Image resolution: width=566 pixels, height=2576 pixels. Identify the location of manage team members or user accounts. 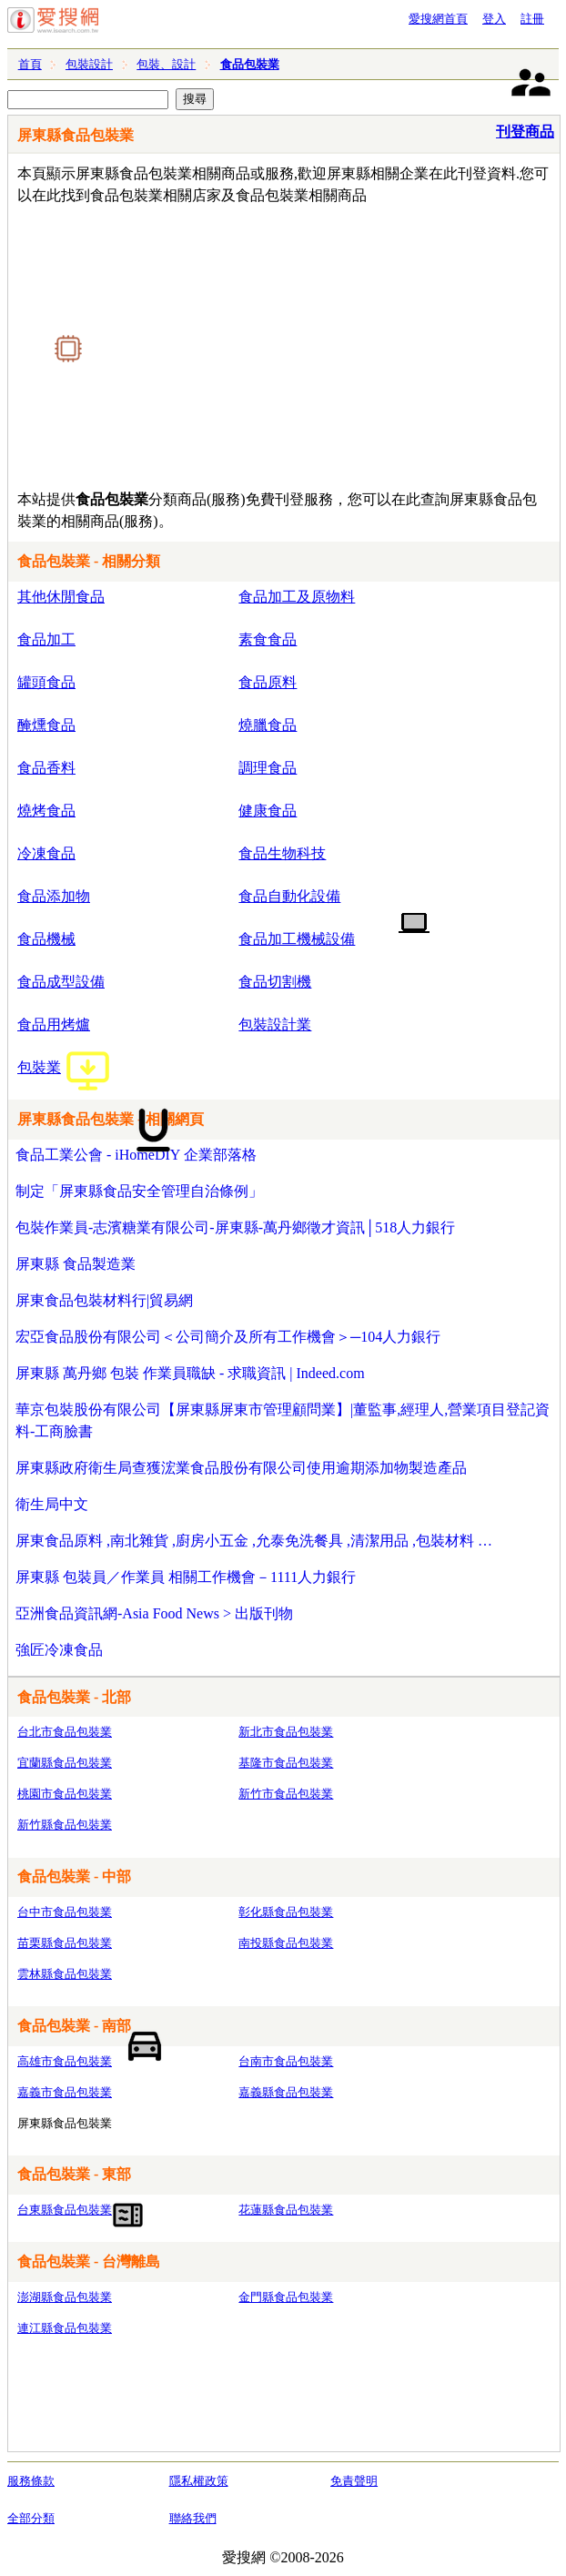
(531, 82).